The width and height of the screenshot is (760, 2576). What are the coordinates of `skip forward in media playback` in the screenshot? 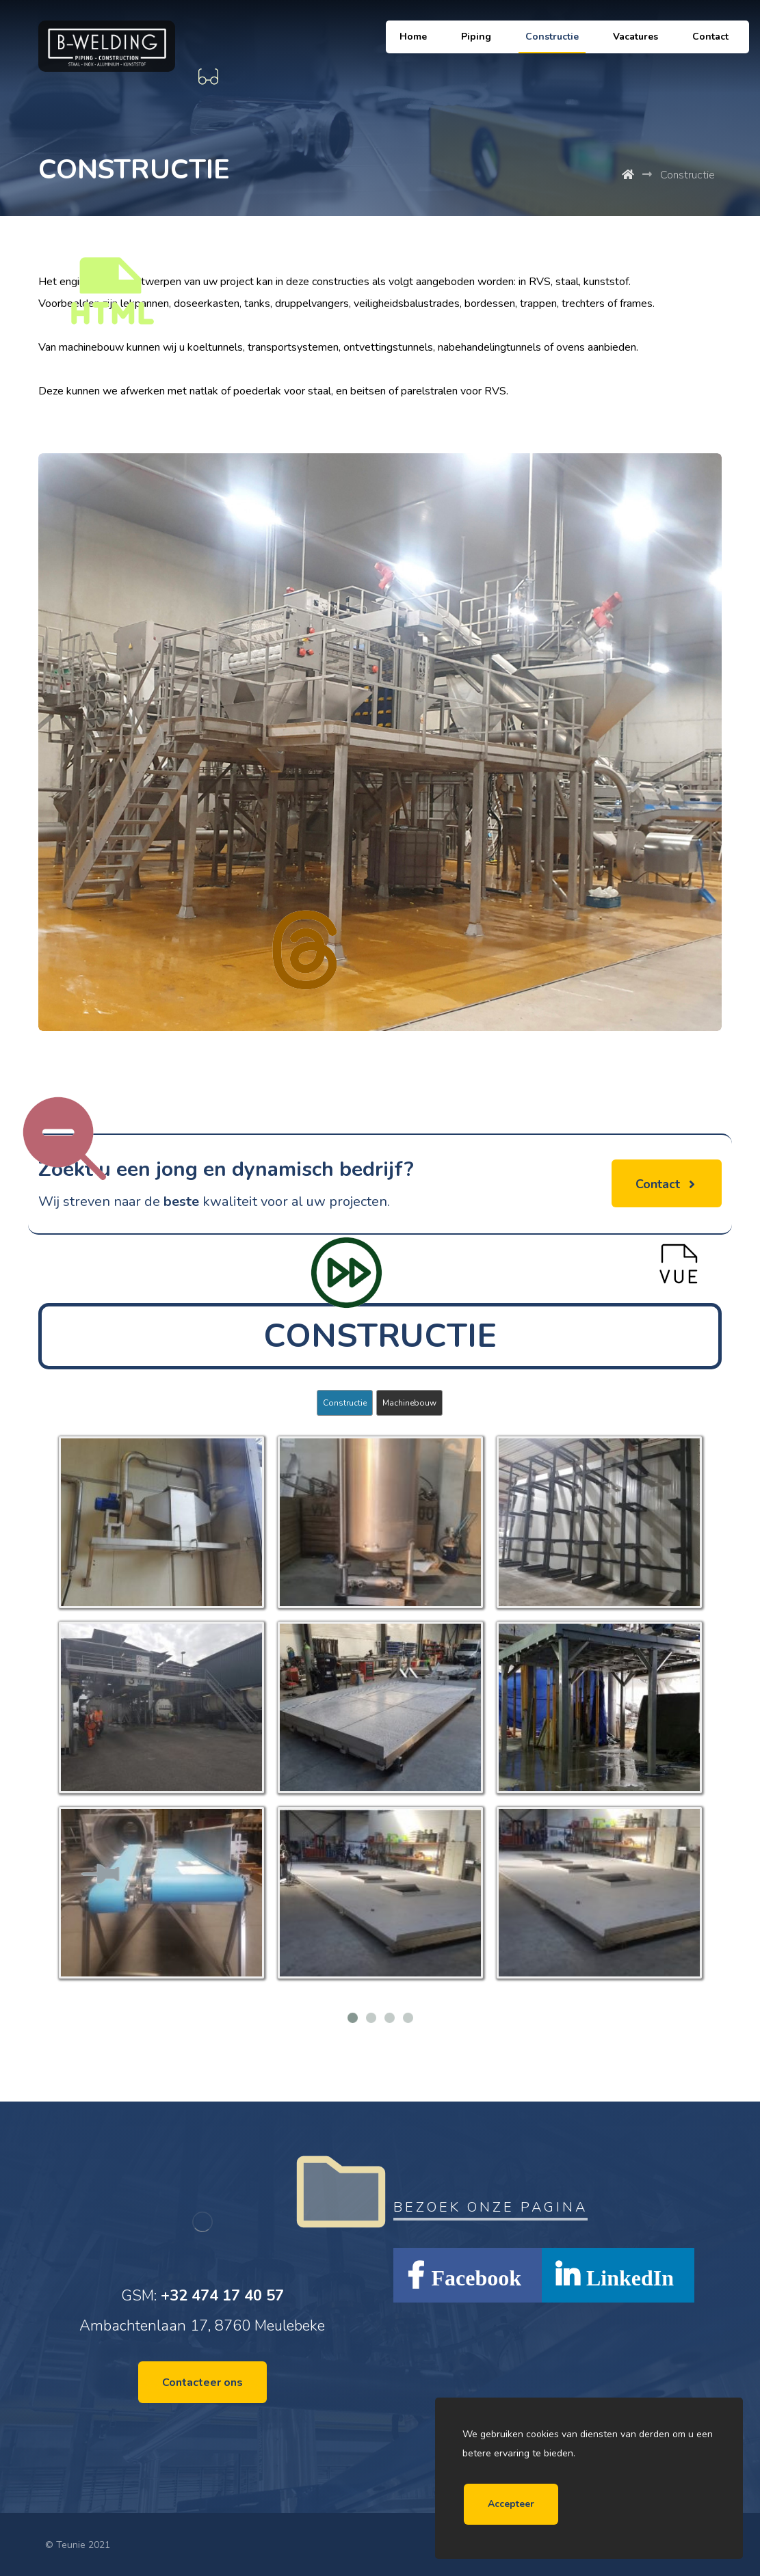 It's located at (346, 1272).